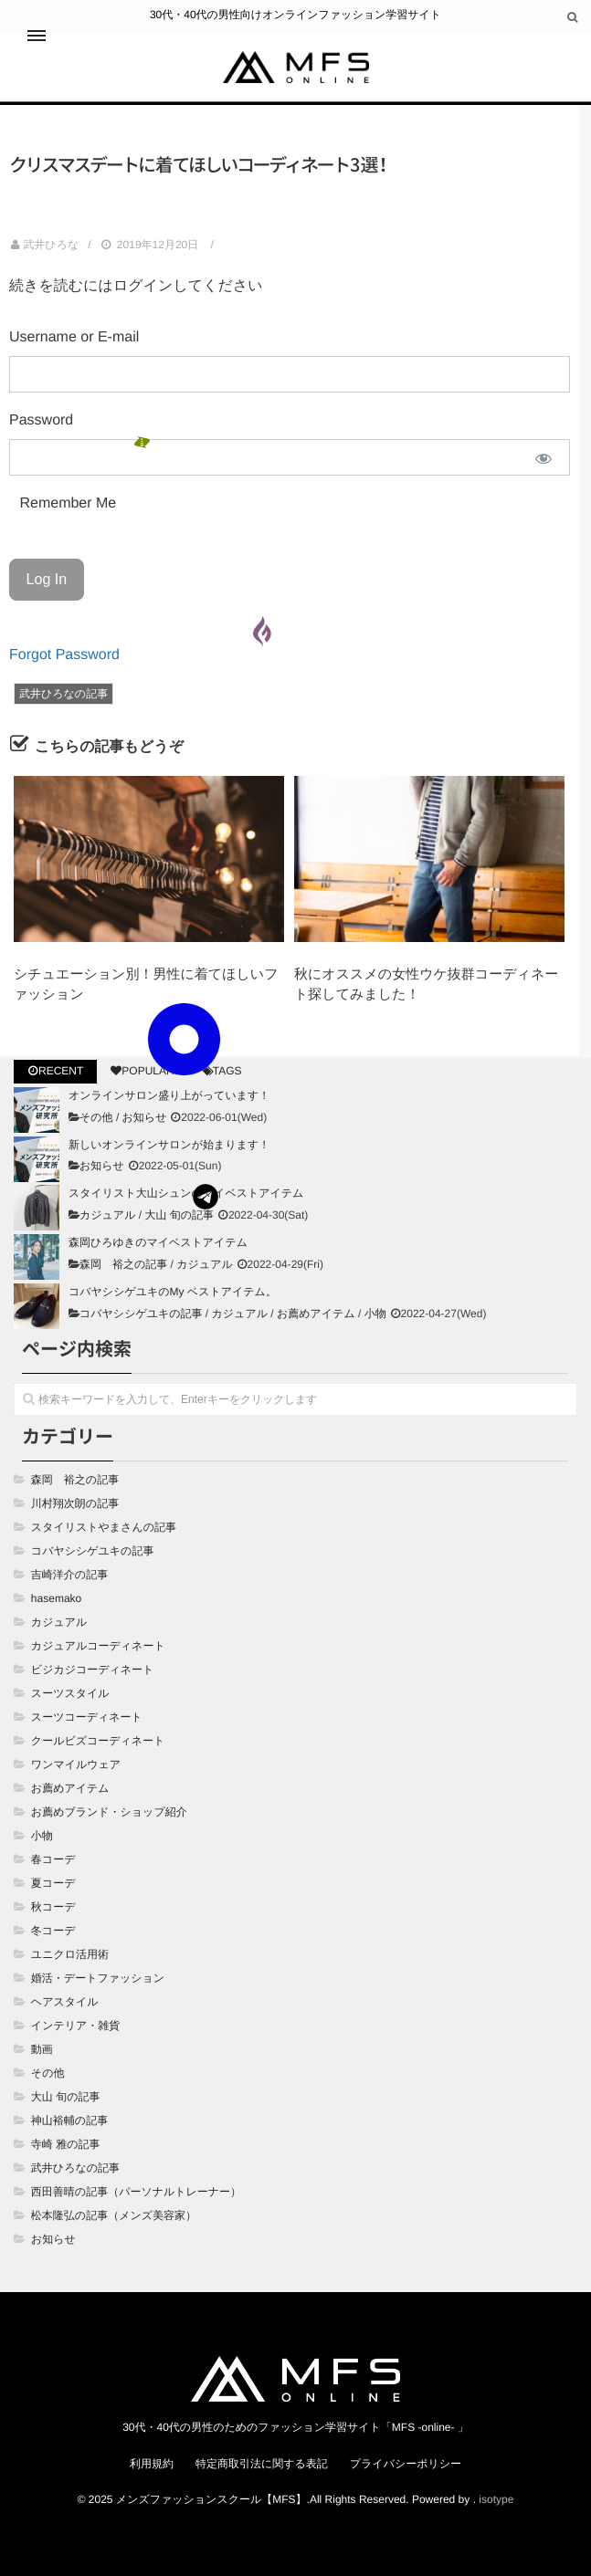 This screenshot has width=591, height=2576. I want to click on a selected radio button option, so click(184, 1039).